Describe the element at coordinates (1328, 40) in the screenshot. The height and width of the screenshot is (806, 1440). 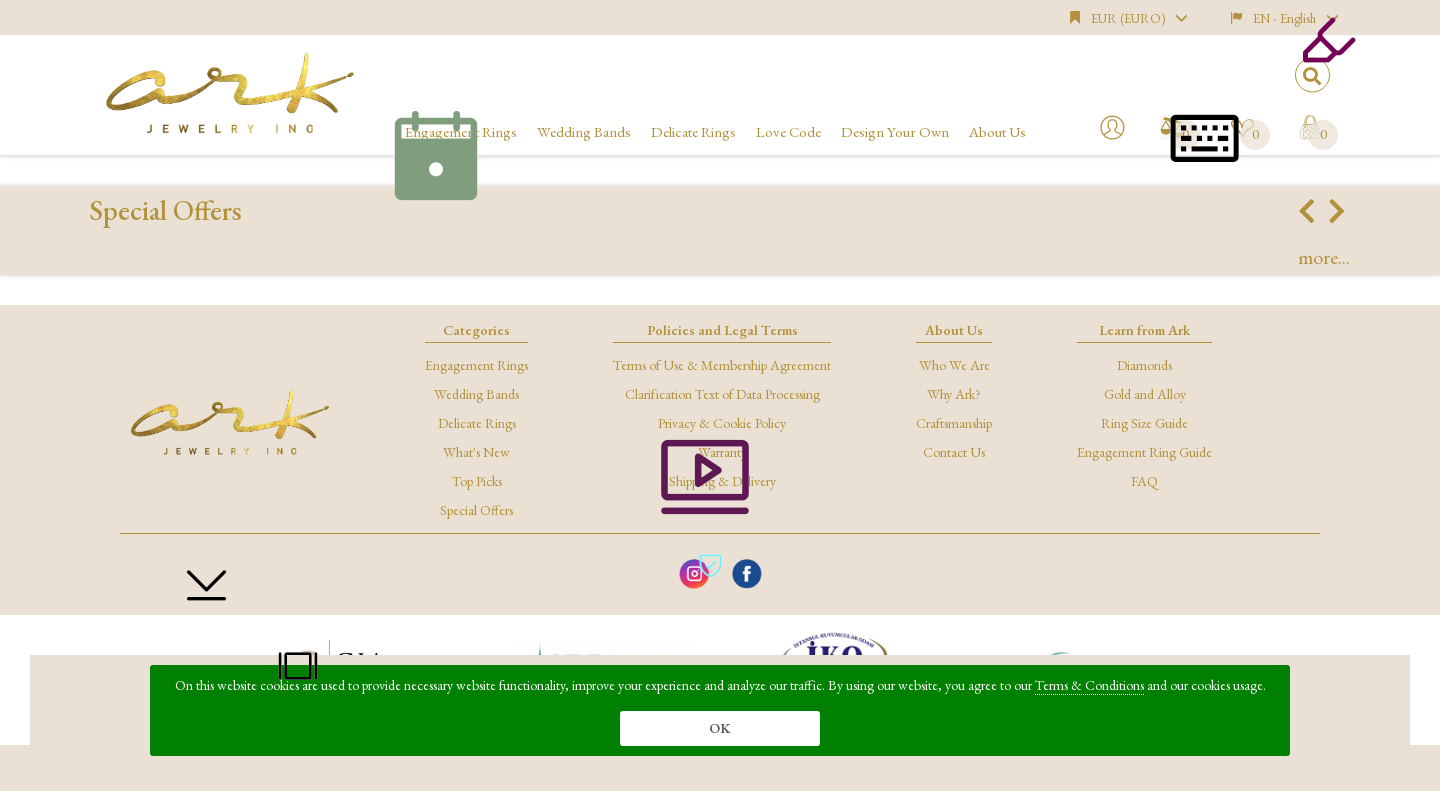
I see `highlight or mark selected text` at that location.